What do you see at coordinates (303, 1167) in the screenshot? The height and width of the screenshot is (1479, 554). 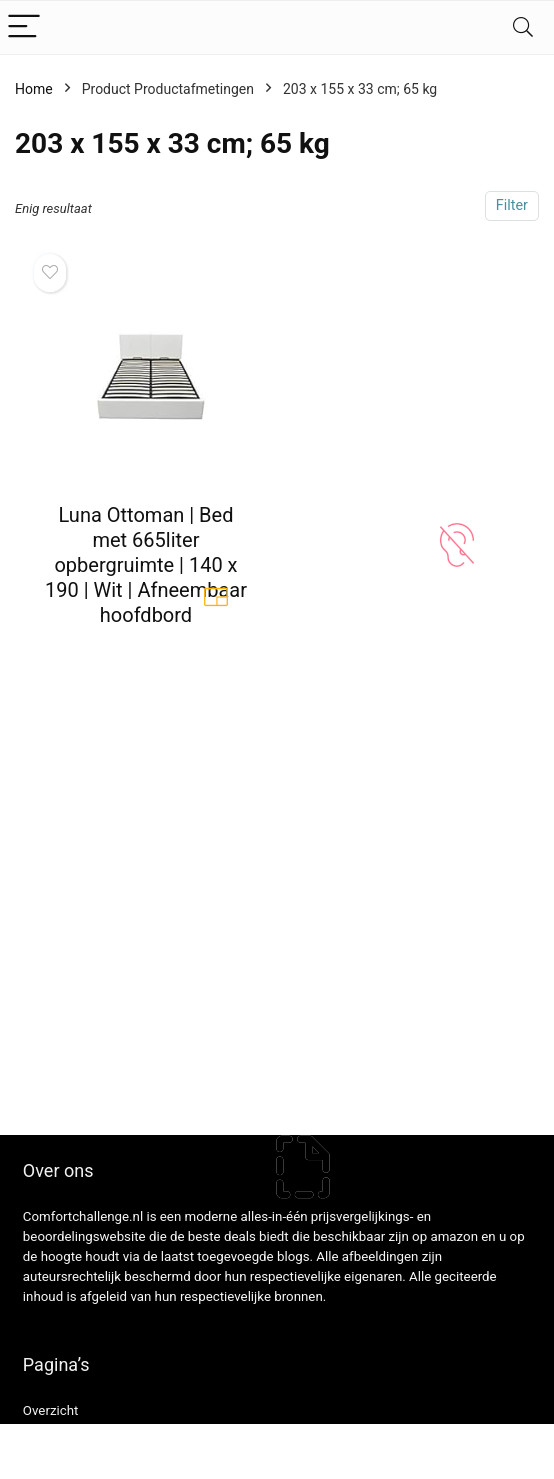 I see `a draft or unsaved document` at bounding box center [303, 1167].